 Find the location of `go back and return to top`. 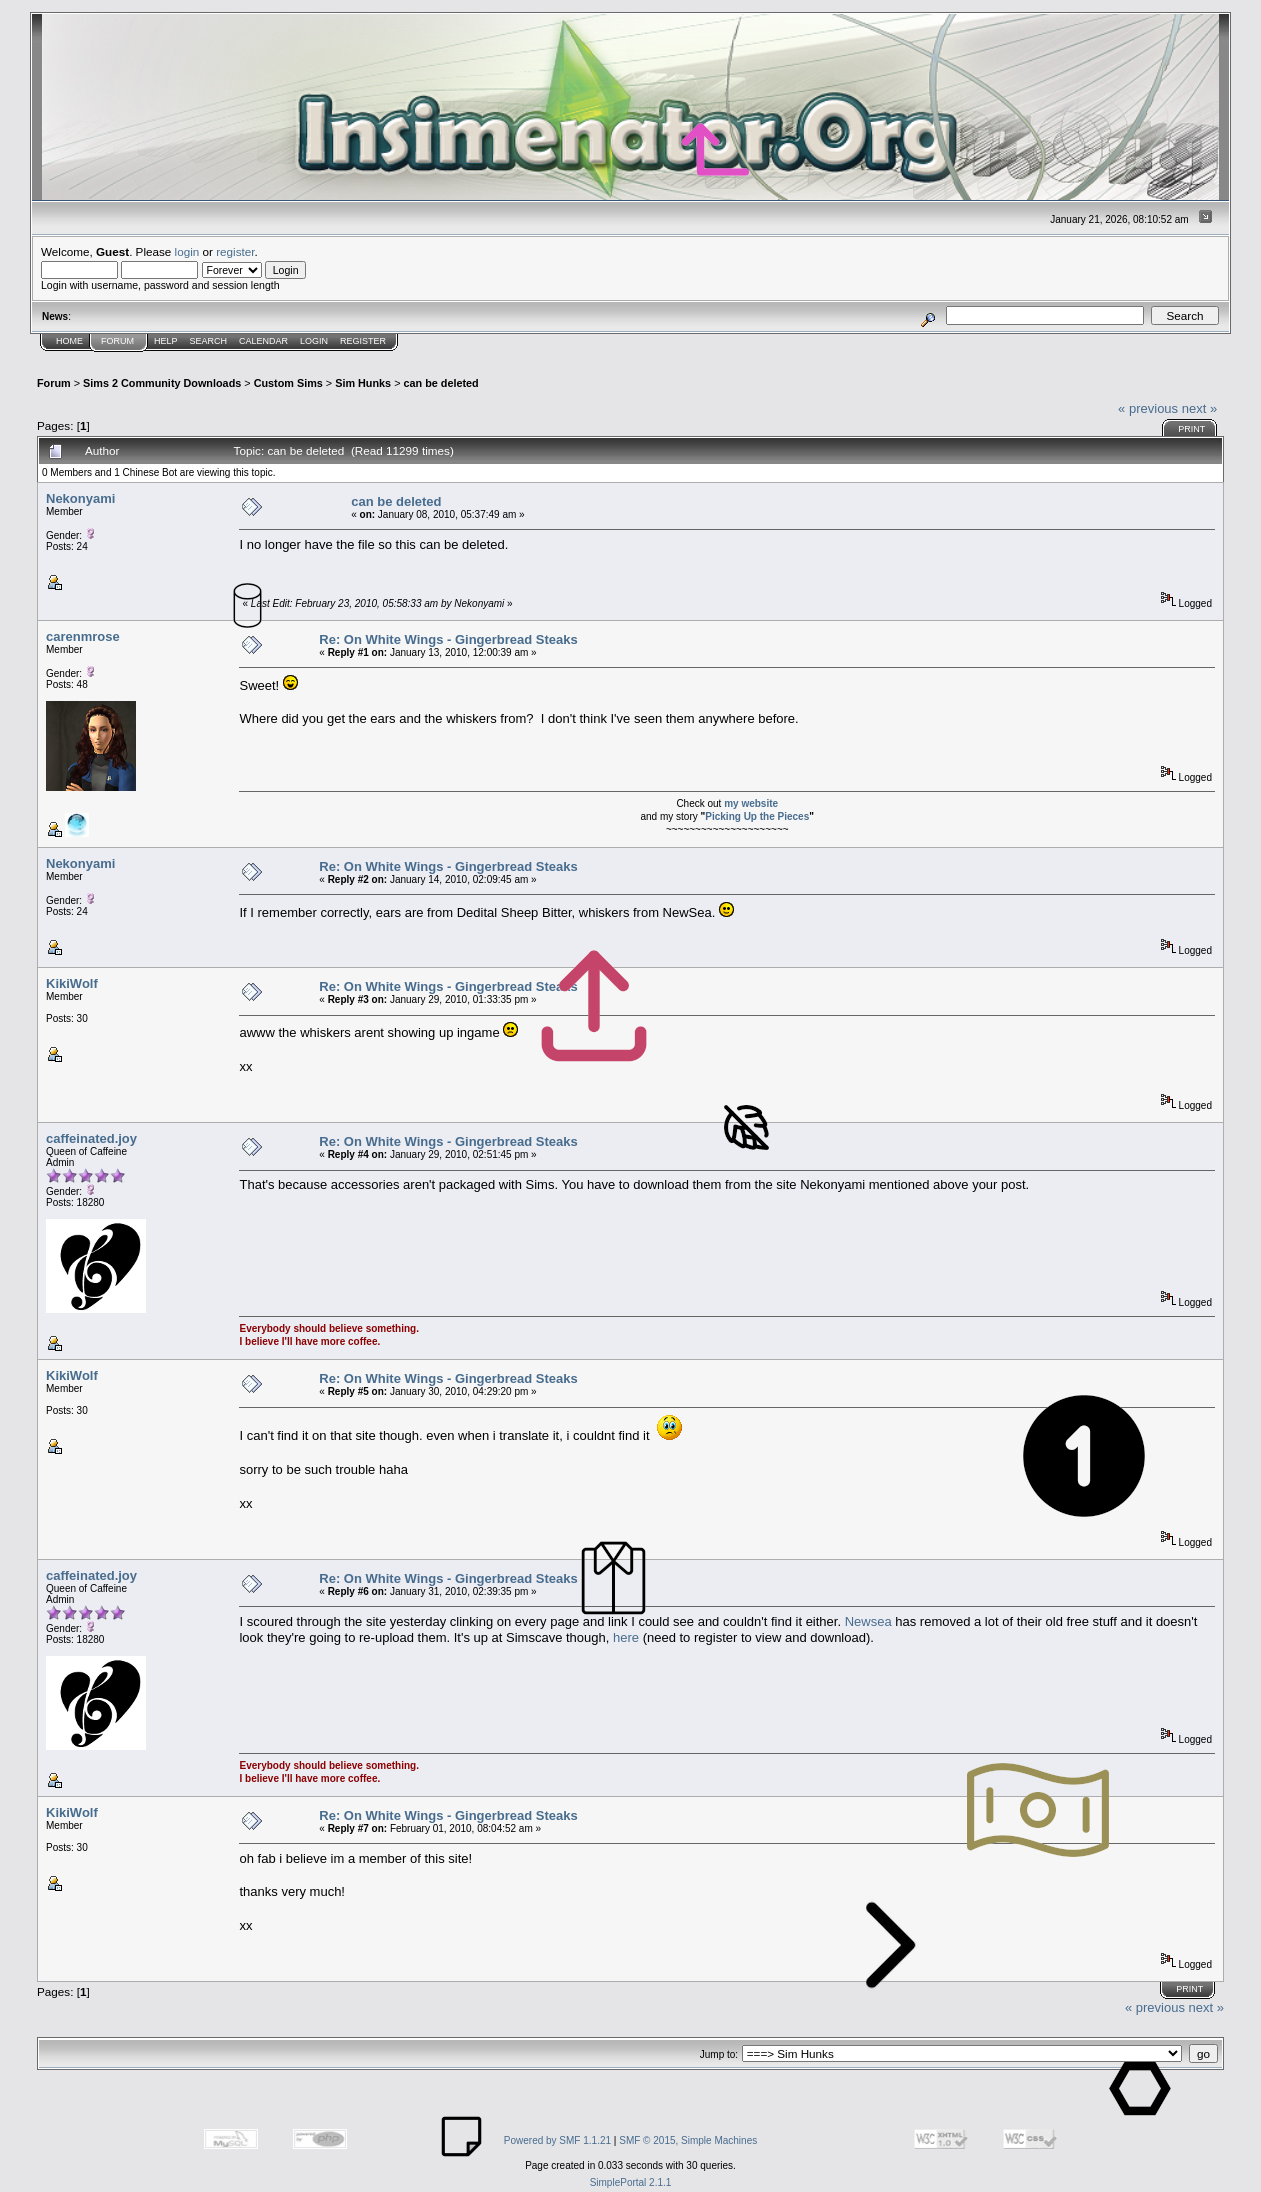

go back and return to top is located at coordinates (713, 152).